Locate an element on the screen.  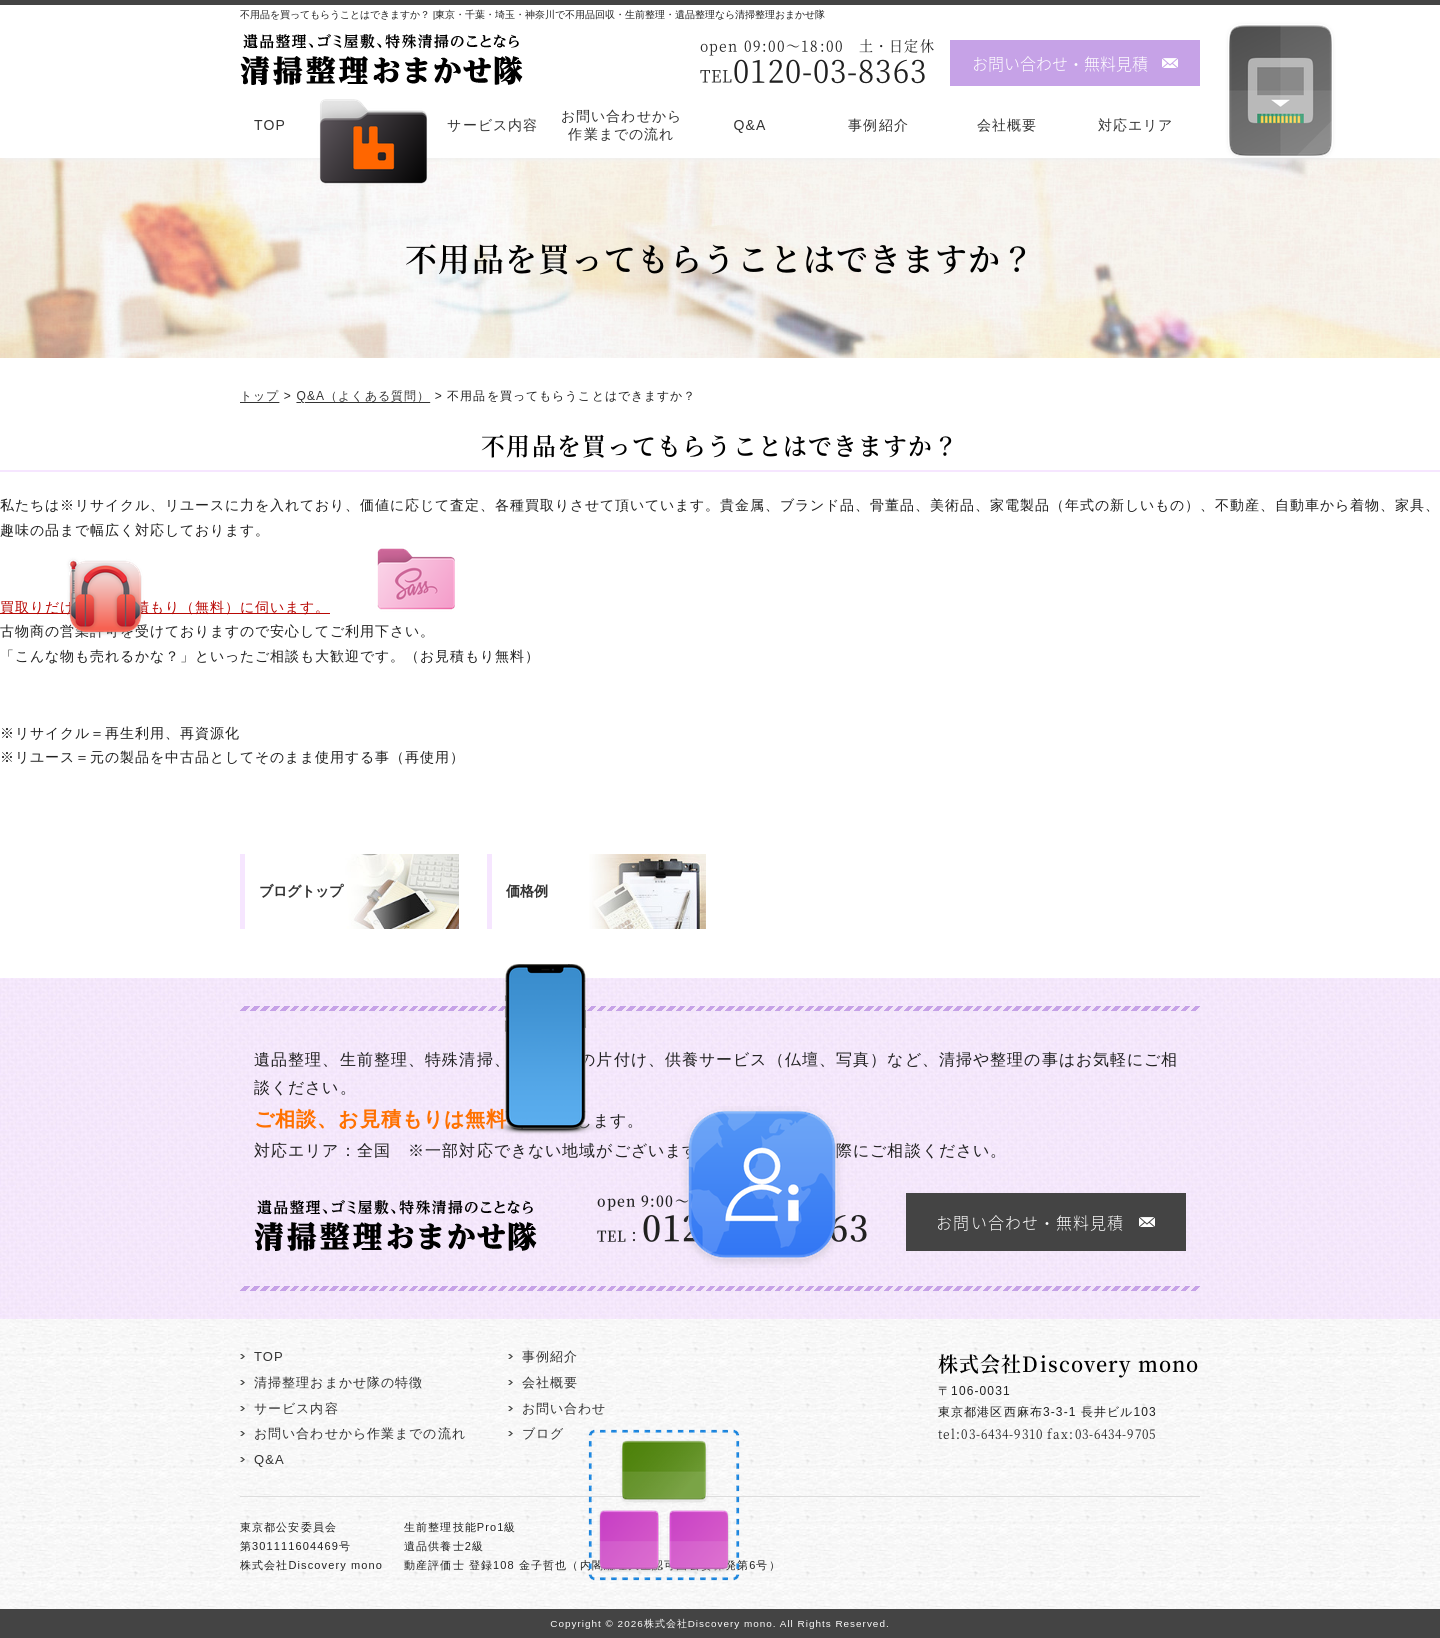
open folder containing RabbitMQ configuration files is located at coordinates (373, 144).